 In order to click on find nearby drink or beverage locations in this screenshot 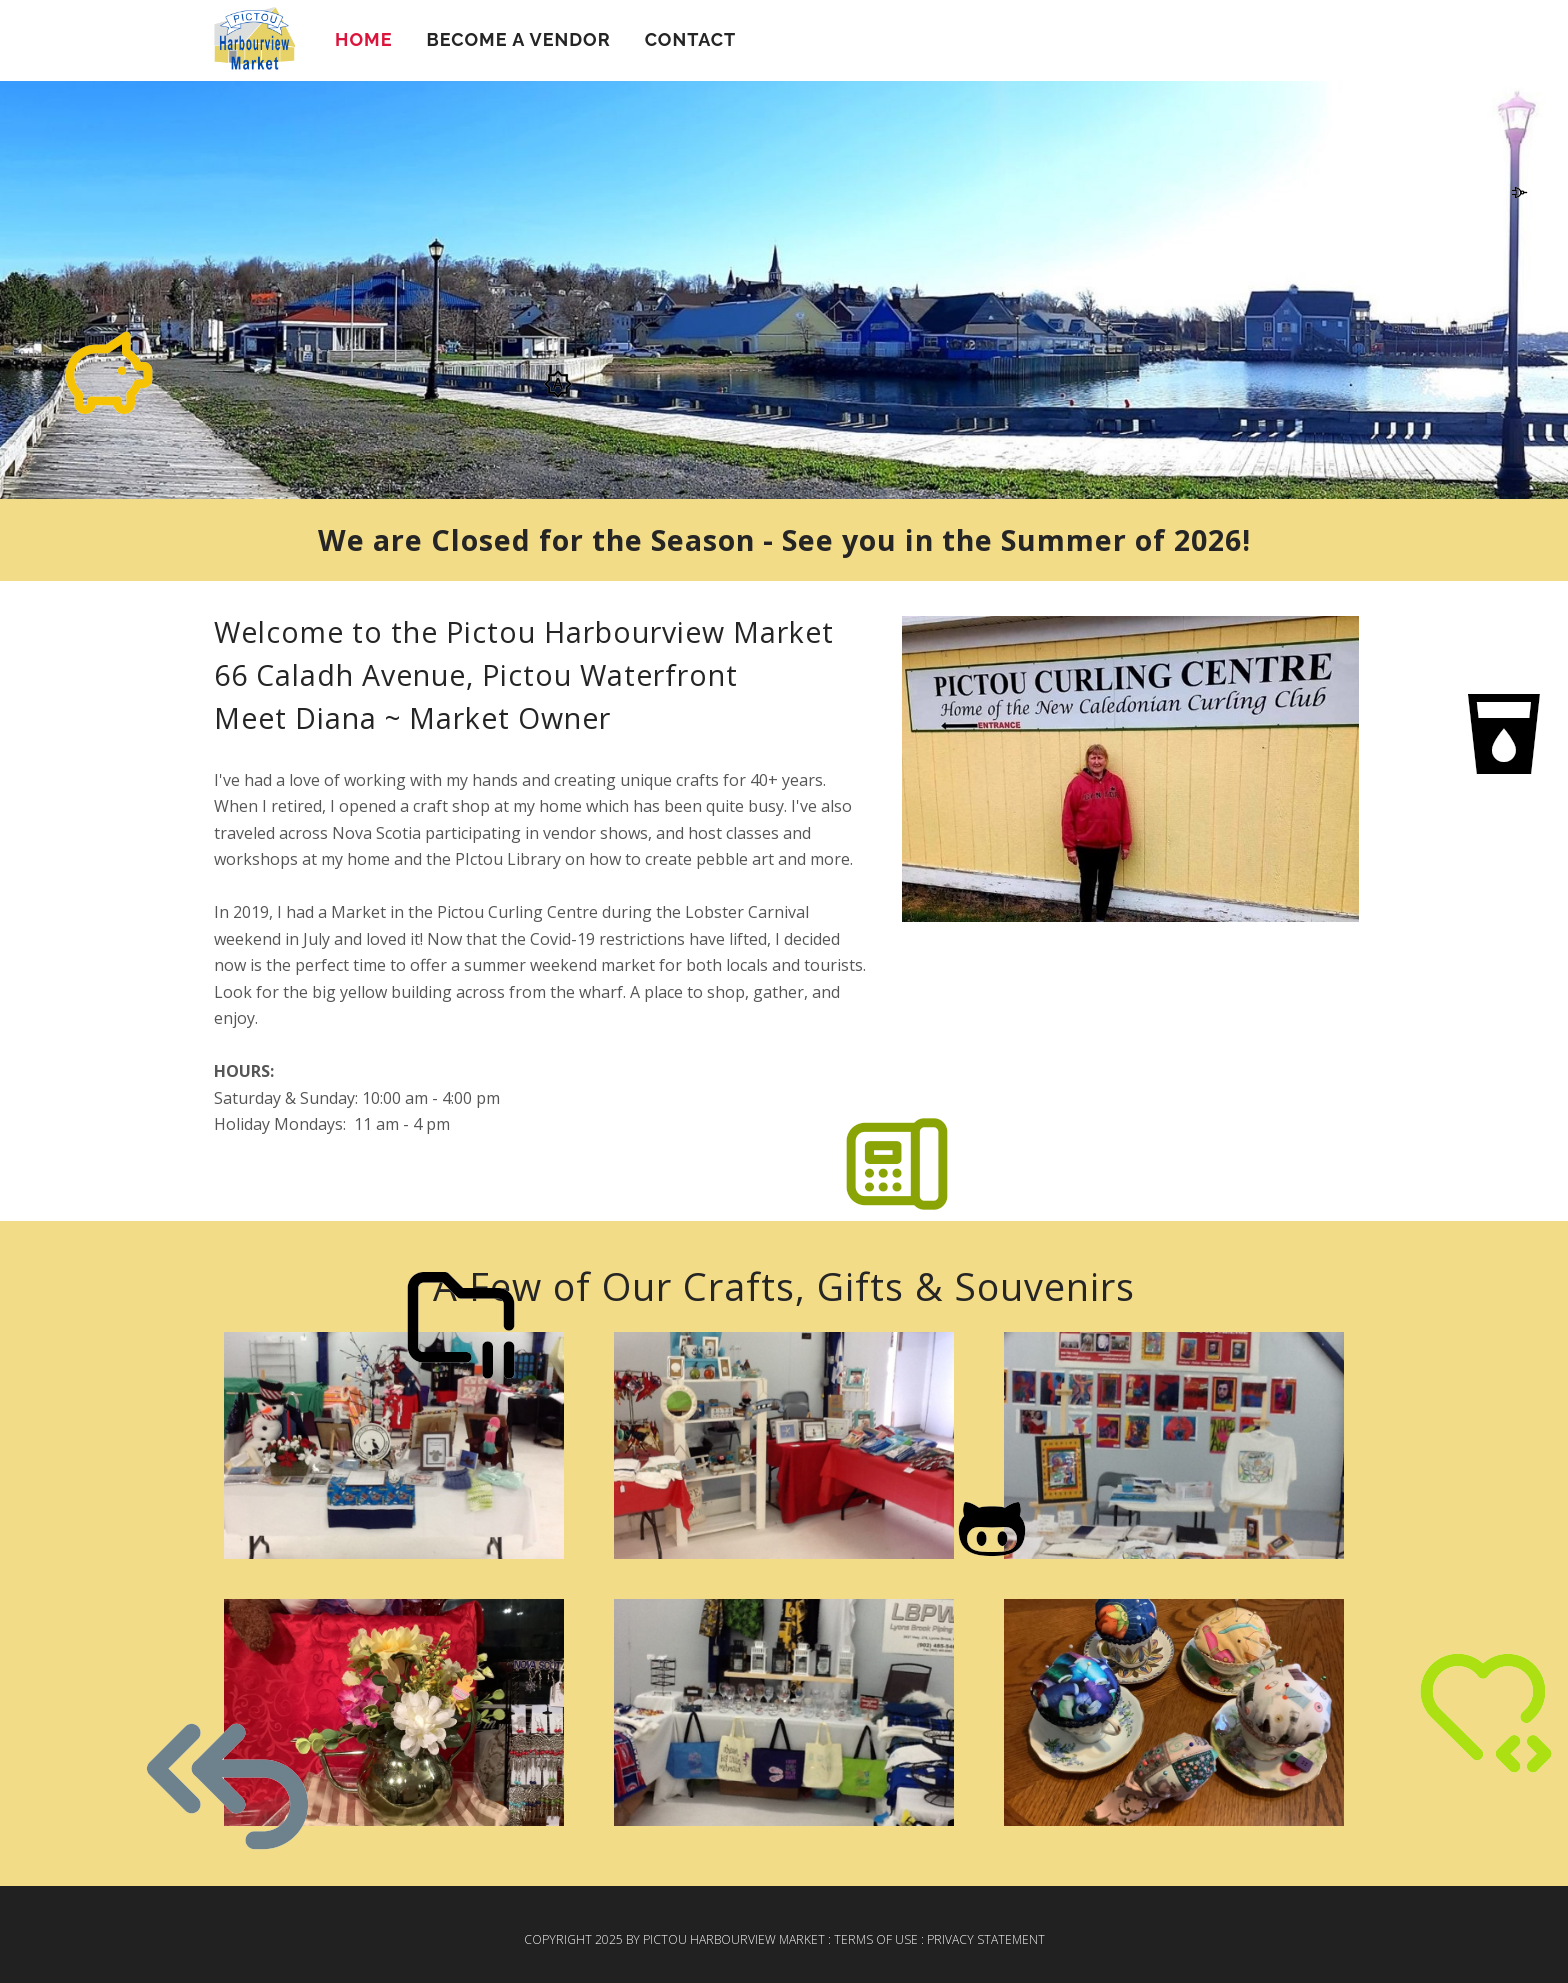, I will do `click(1504, 734)`.